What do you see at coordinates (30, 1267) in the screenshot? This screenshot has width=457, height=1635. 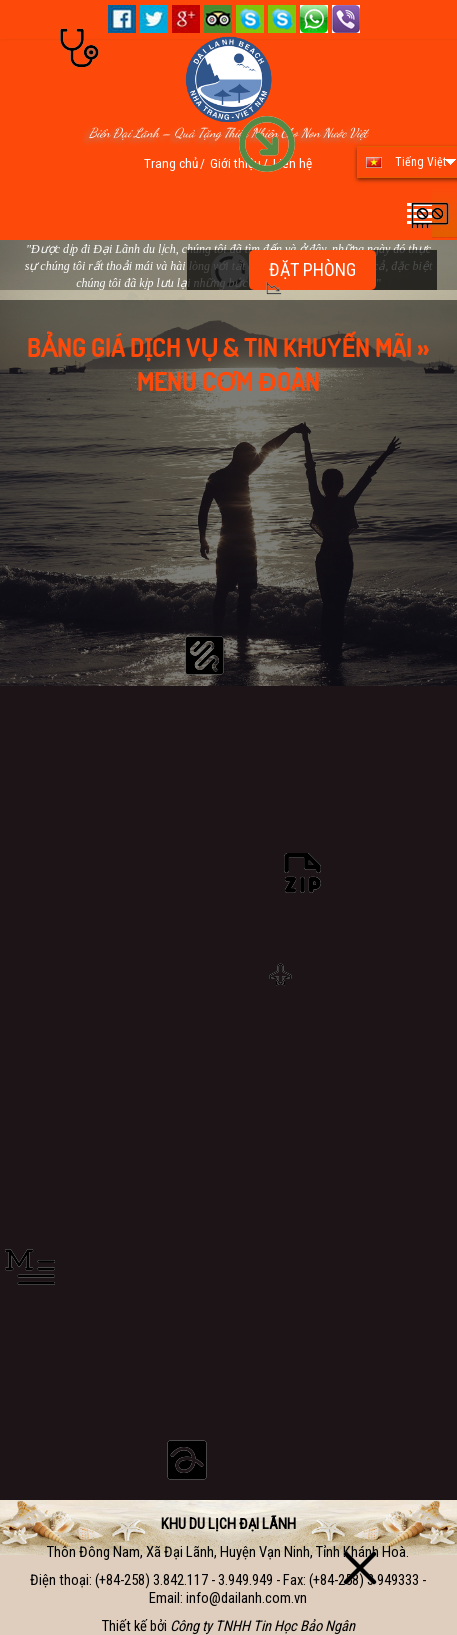 I see `read article on medium` at bounding box center [30, 1267].